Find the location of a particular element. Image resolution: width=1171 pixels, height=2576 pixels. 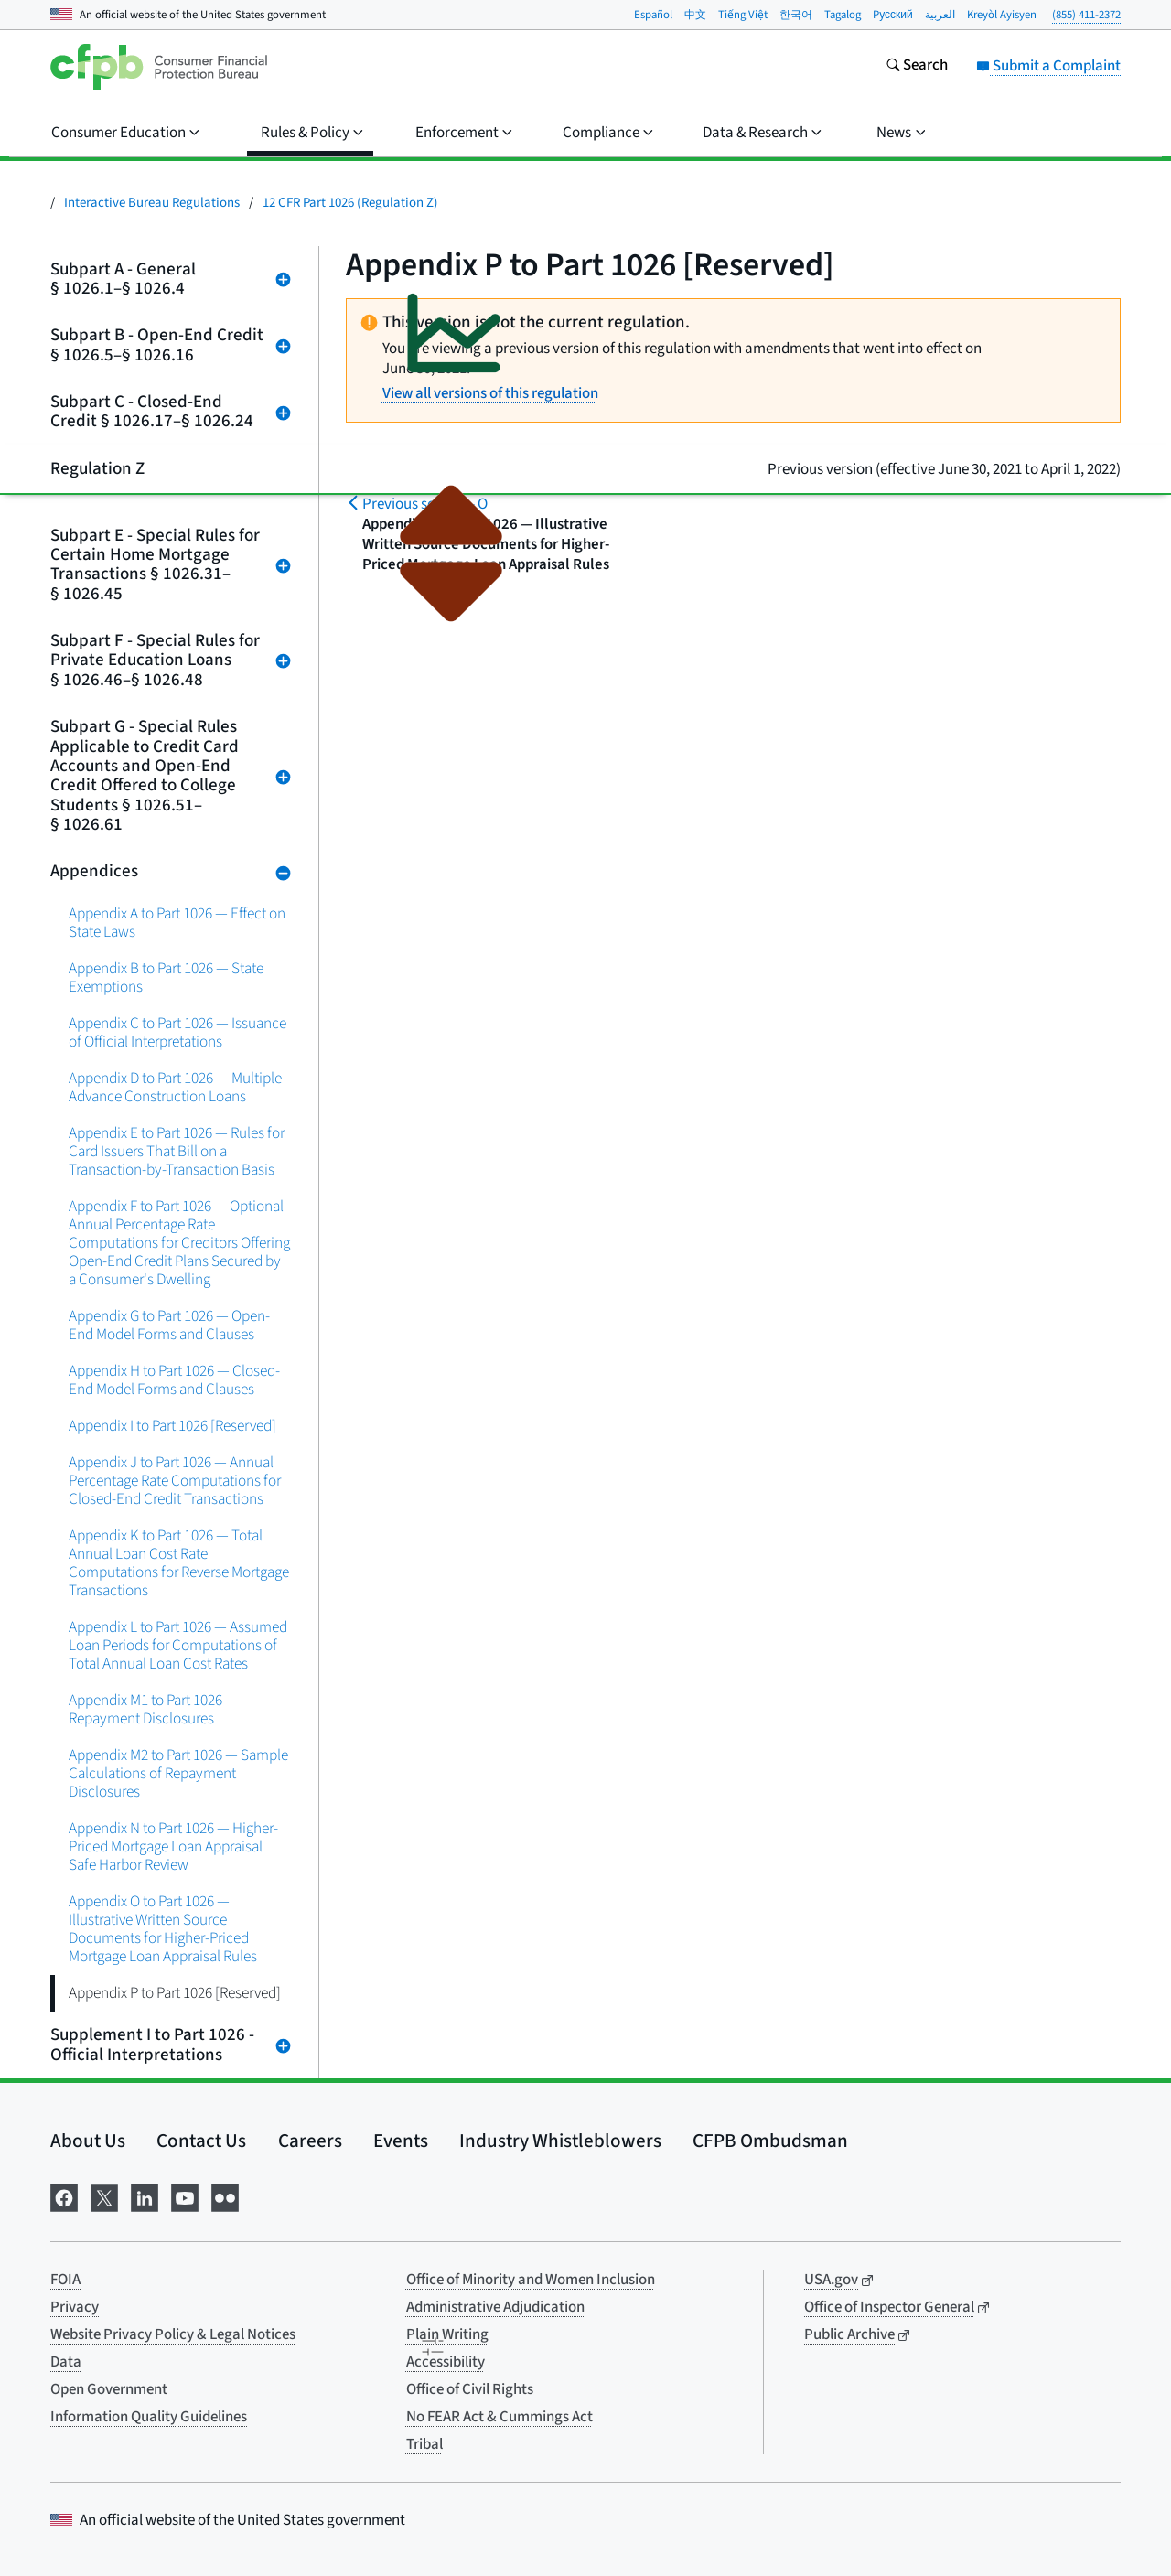

adjust settings or preferences is located at coordinates (433, 2346).